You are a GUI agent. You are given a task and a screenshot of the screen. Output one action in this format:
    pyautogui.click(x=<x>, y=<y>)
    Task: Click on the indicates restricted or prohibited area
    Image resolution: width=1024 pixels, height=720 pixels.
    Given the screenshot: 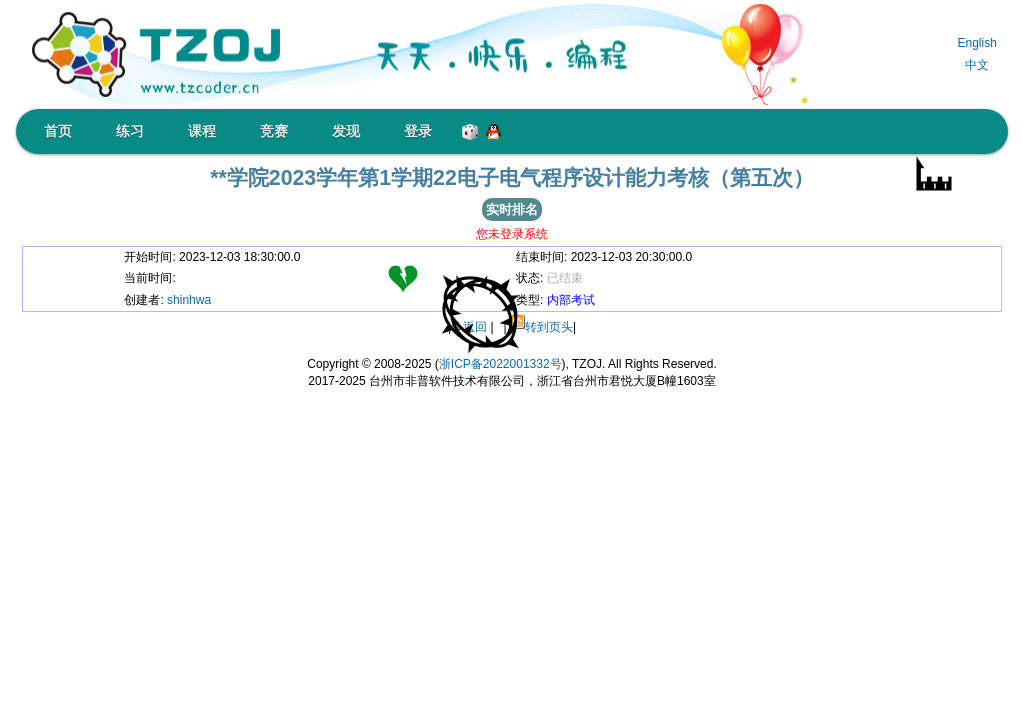 What is the action you would take?
    pyautogui.click(x=480, y=313)
    